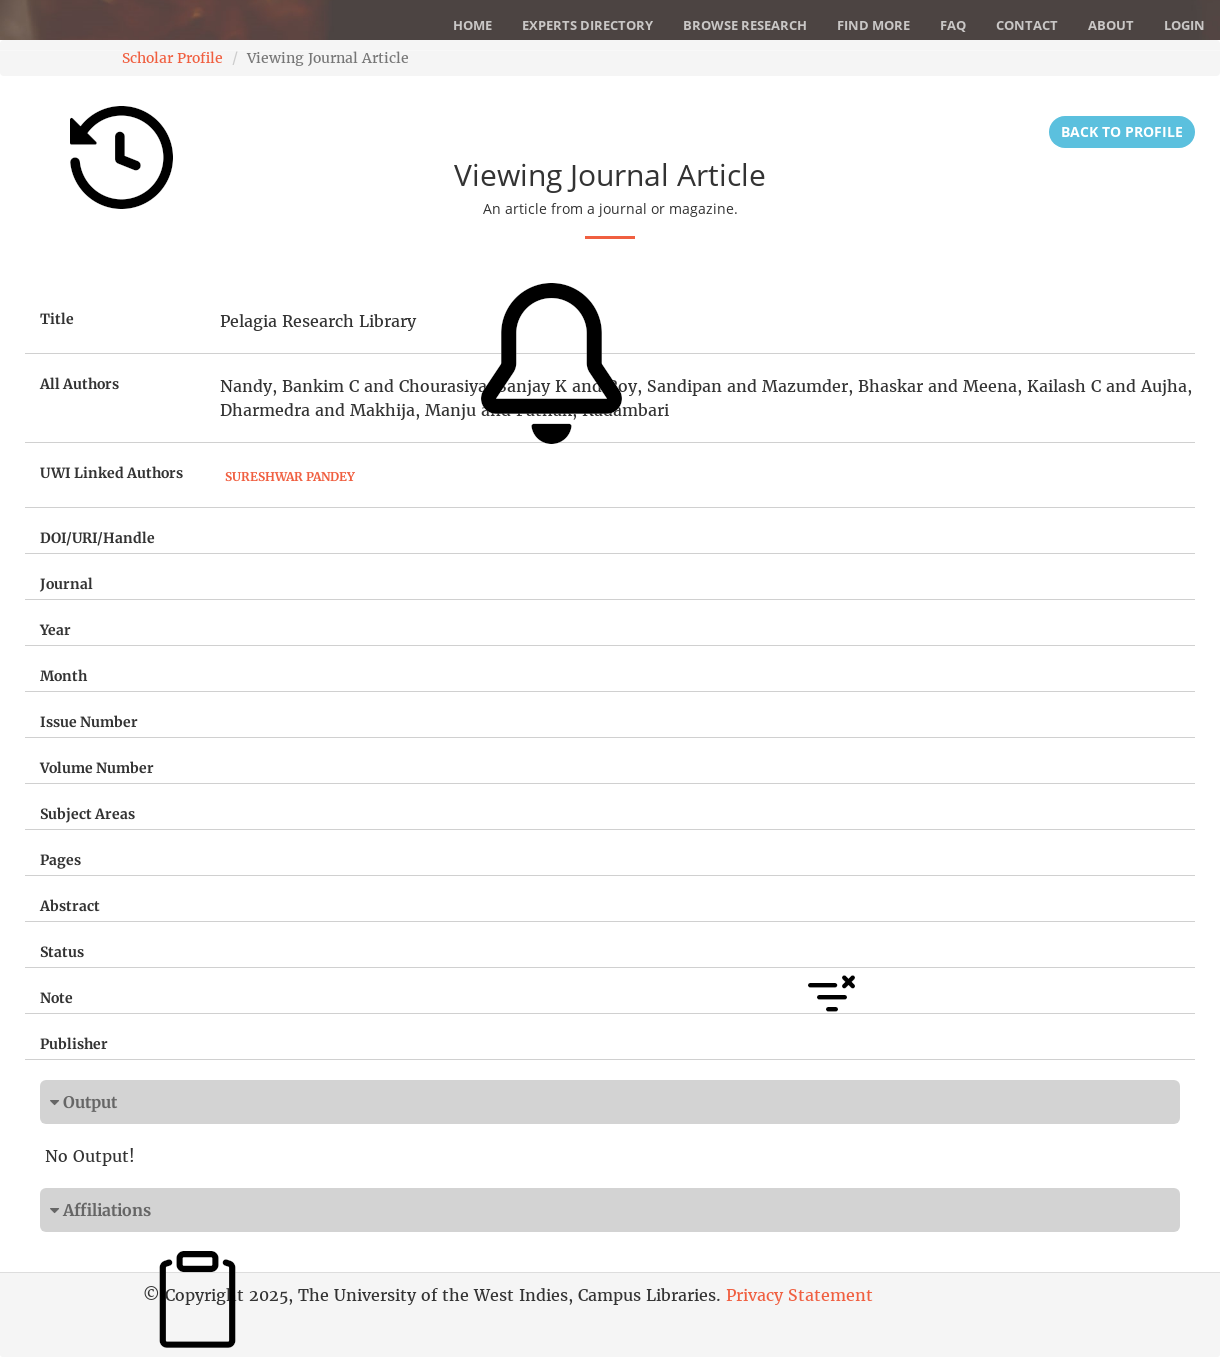  Describe the element at coordinates (197, 1301) in the screenshot. I see `paste copied content from clipboard` at that location.